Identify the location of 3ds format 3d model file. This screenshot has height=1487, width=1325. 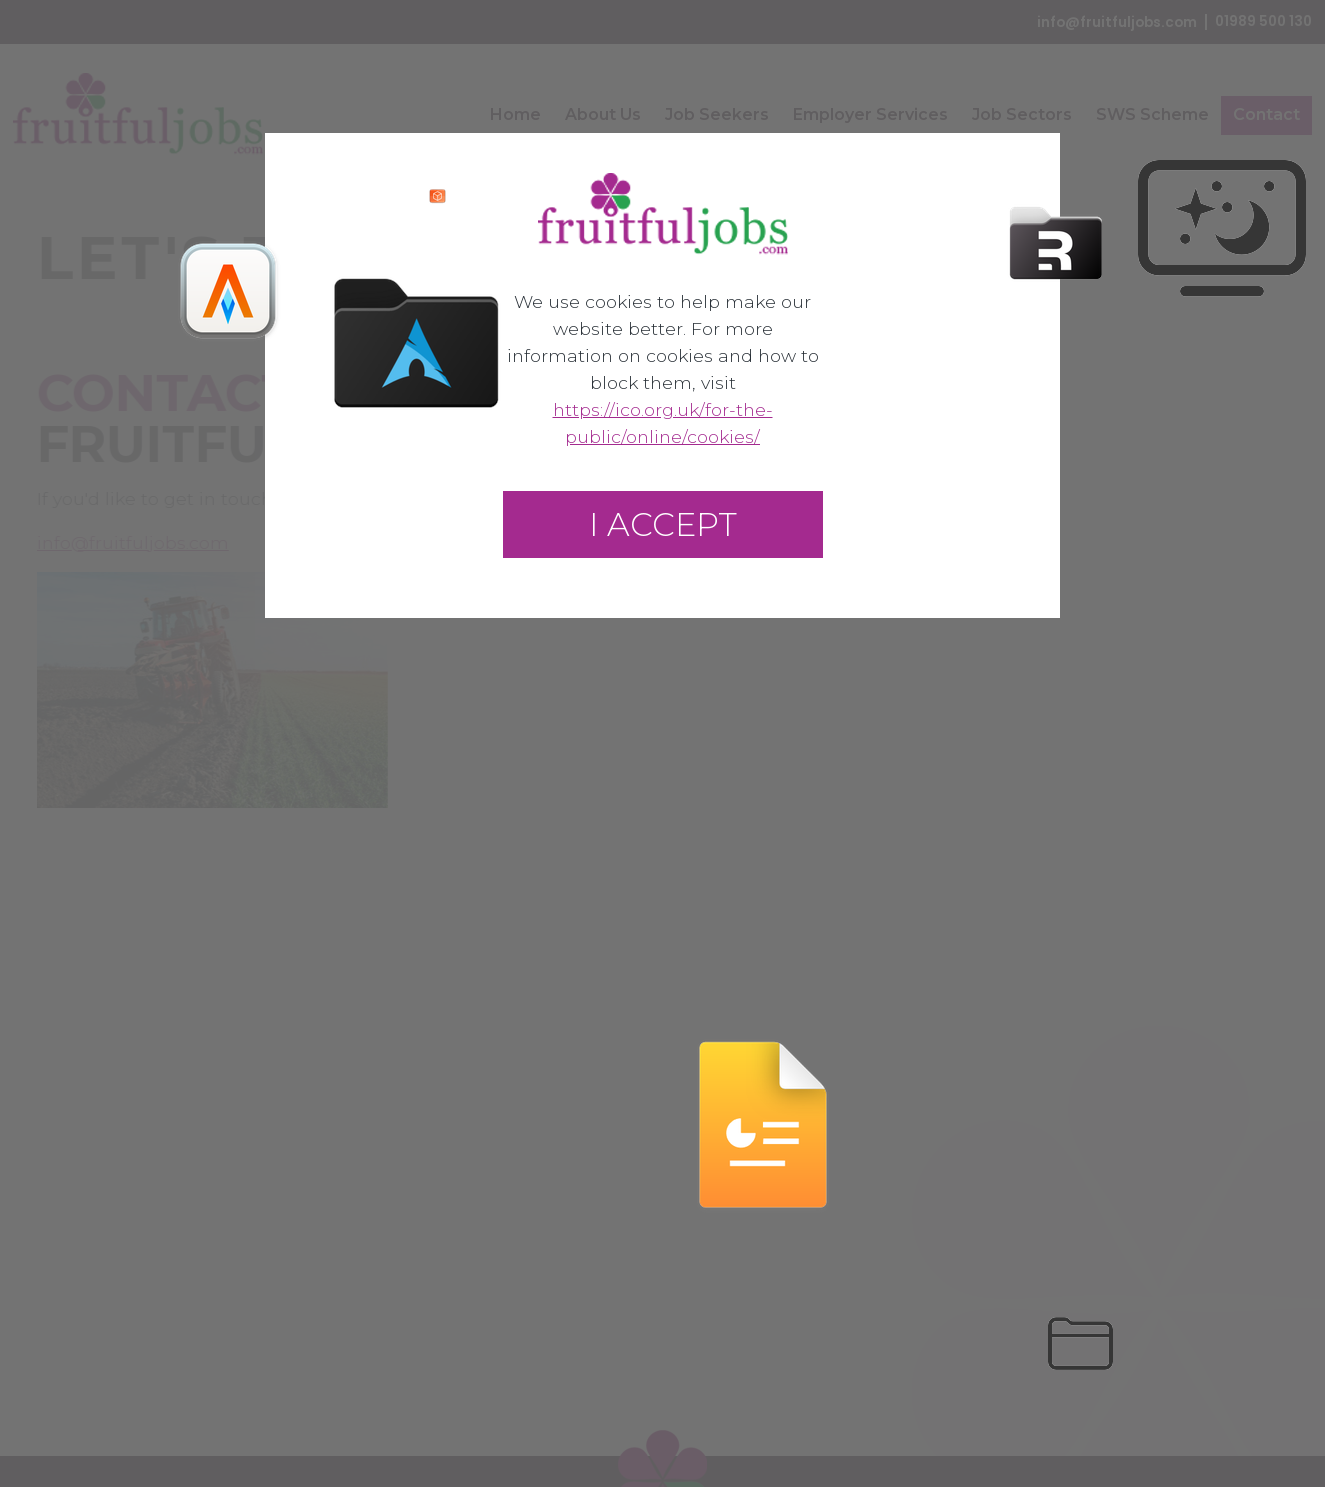
(437, 195).